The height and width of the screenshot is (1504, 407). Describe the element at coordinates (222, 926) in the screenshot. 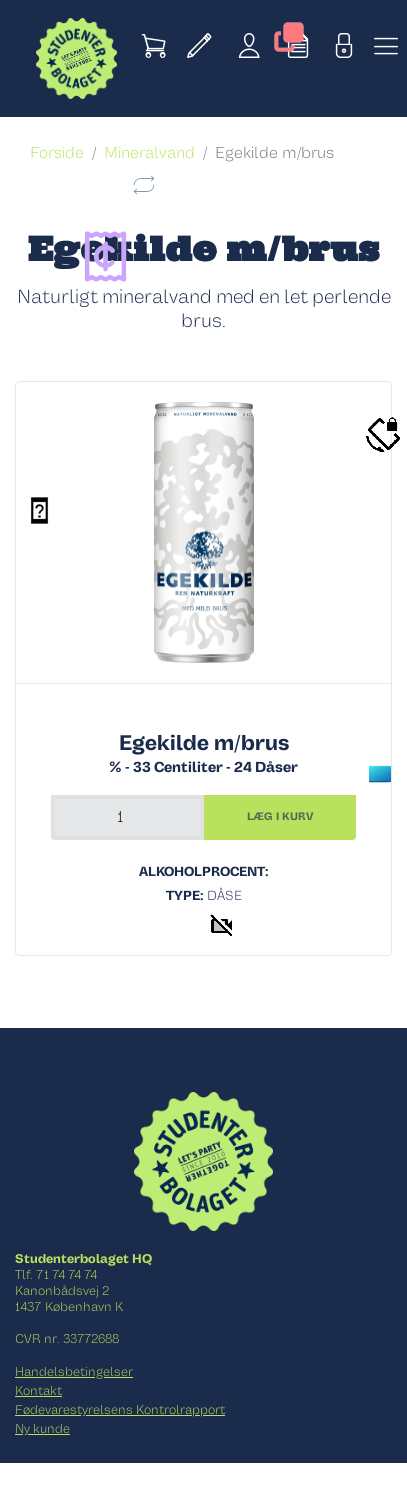

I see `turn off camera or video` at that location.